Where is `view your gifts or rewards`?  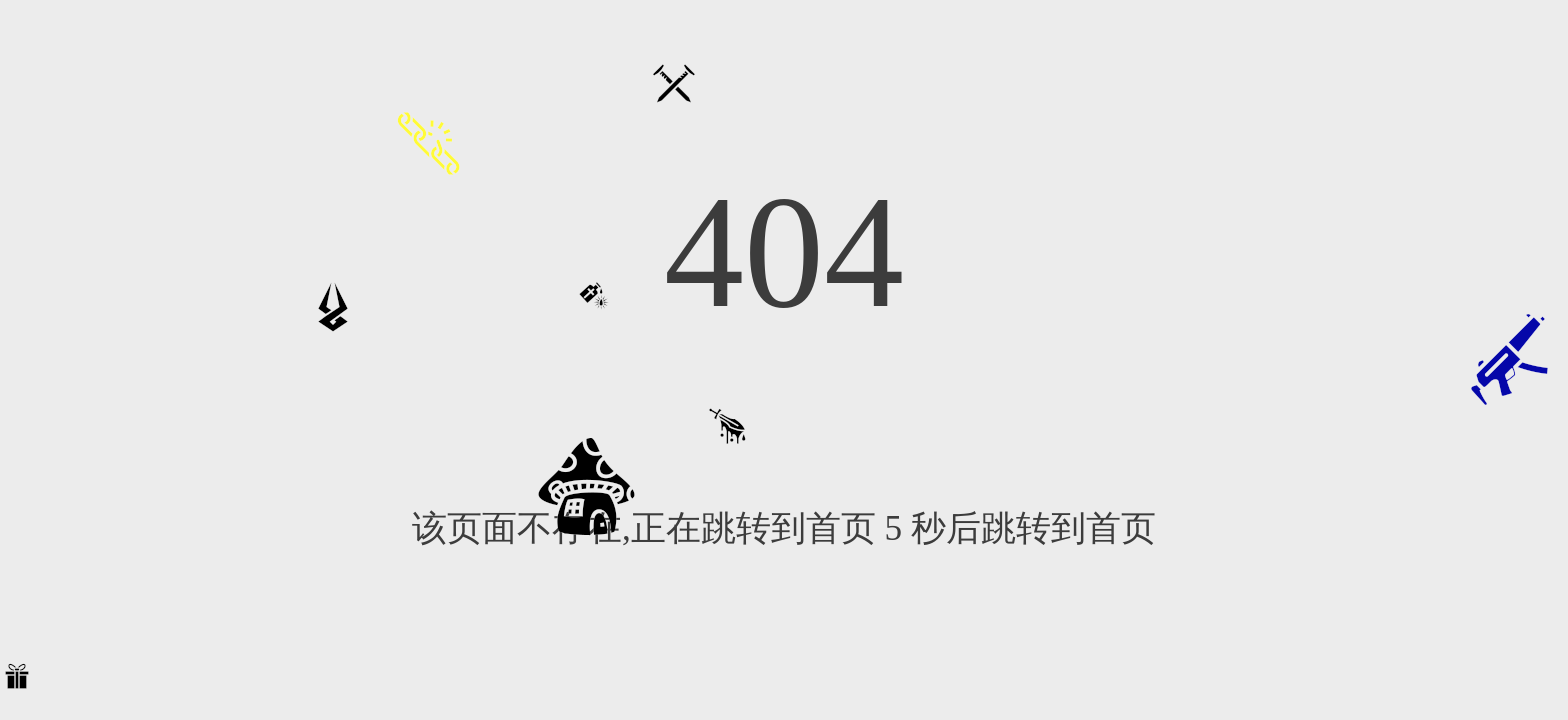
view your gifts or rewards is located at coordinates (17, 675).